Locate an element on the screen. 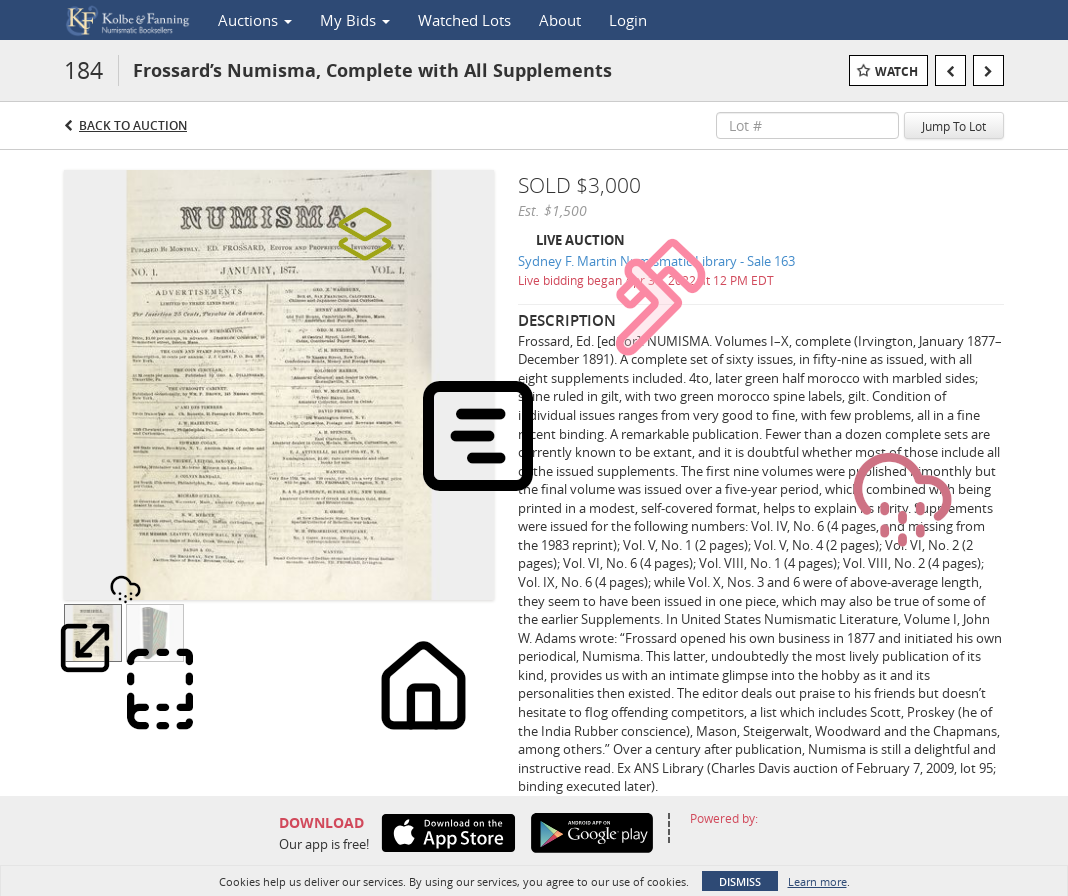 Image resolution: width=1068 pixels, height=896 pixels. view or manage layers is located at coordinates (365, 234).